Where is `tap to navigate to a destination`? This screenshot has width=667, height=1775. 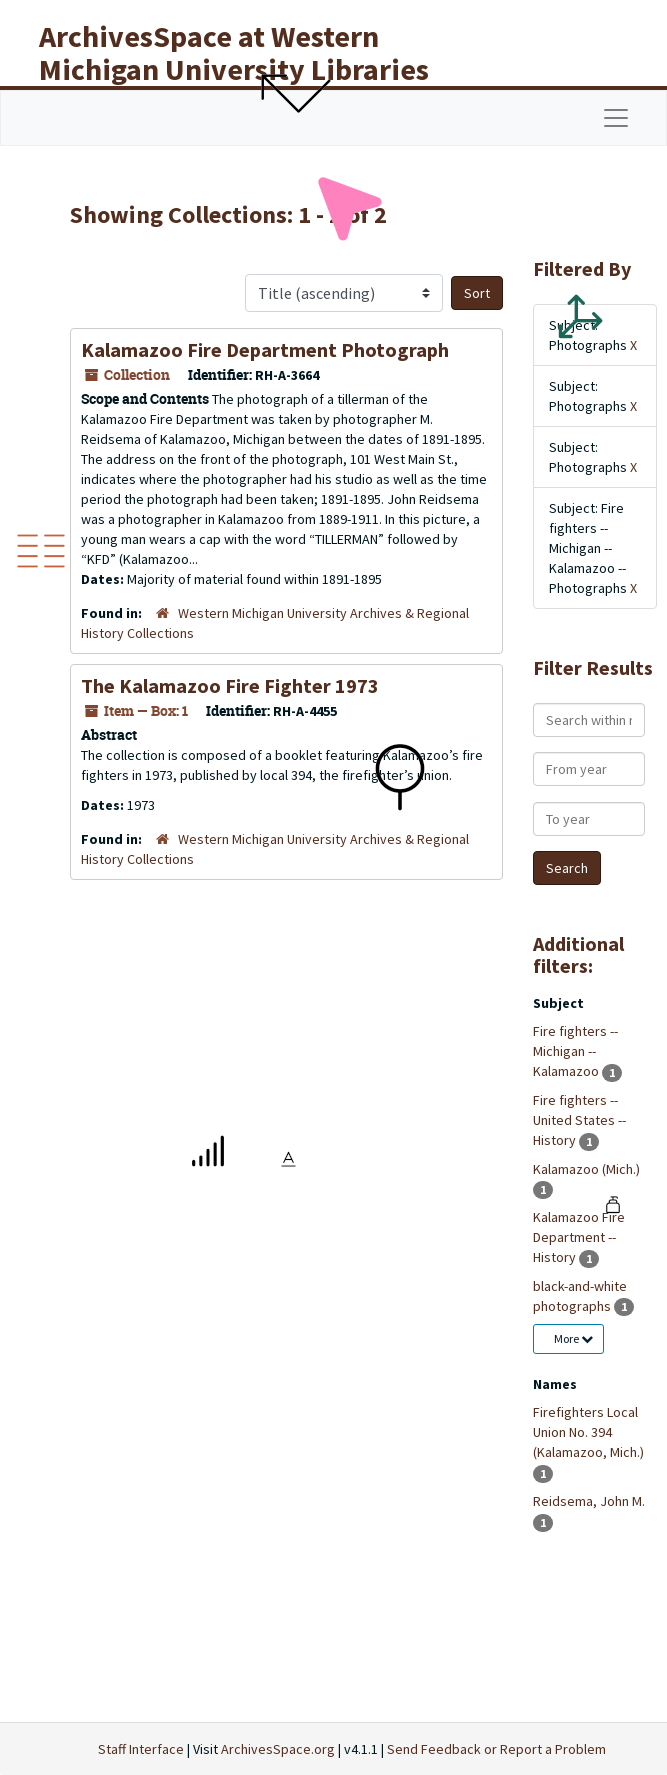
tap to navigate to a destination is located at coordinates (345, 204).